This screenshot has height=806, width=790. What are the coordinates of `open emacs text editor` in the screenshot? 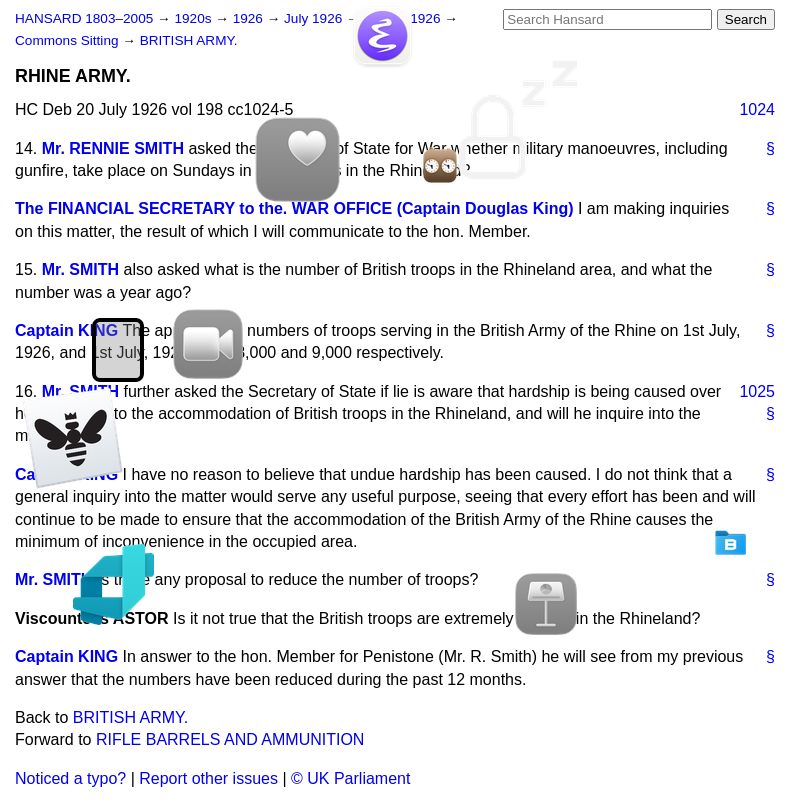 It's located at (382, 35).